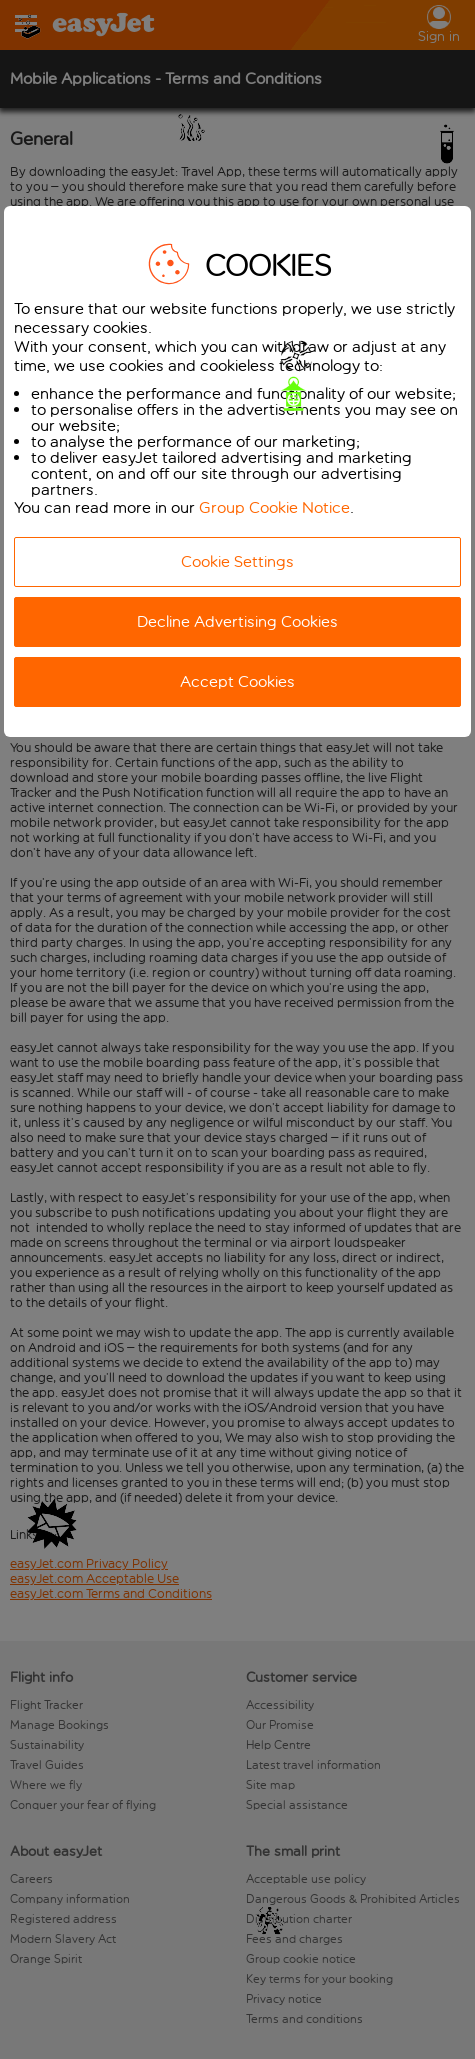 This screenshot has width=475, height=2059. Describe the element at coordinates (296, 356) in the screenshot. I see `indicates a returning or cyclical action` at that location.